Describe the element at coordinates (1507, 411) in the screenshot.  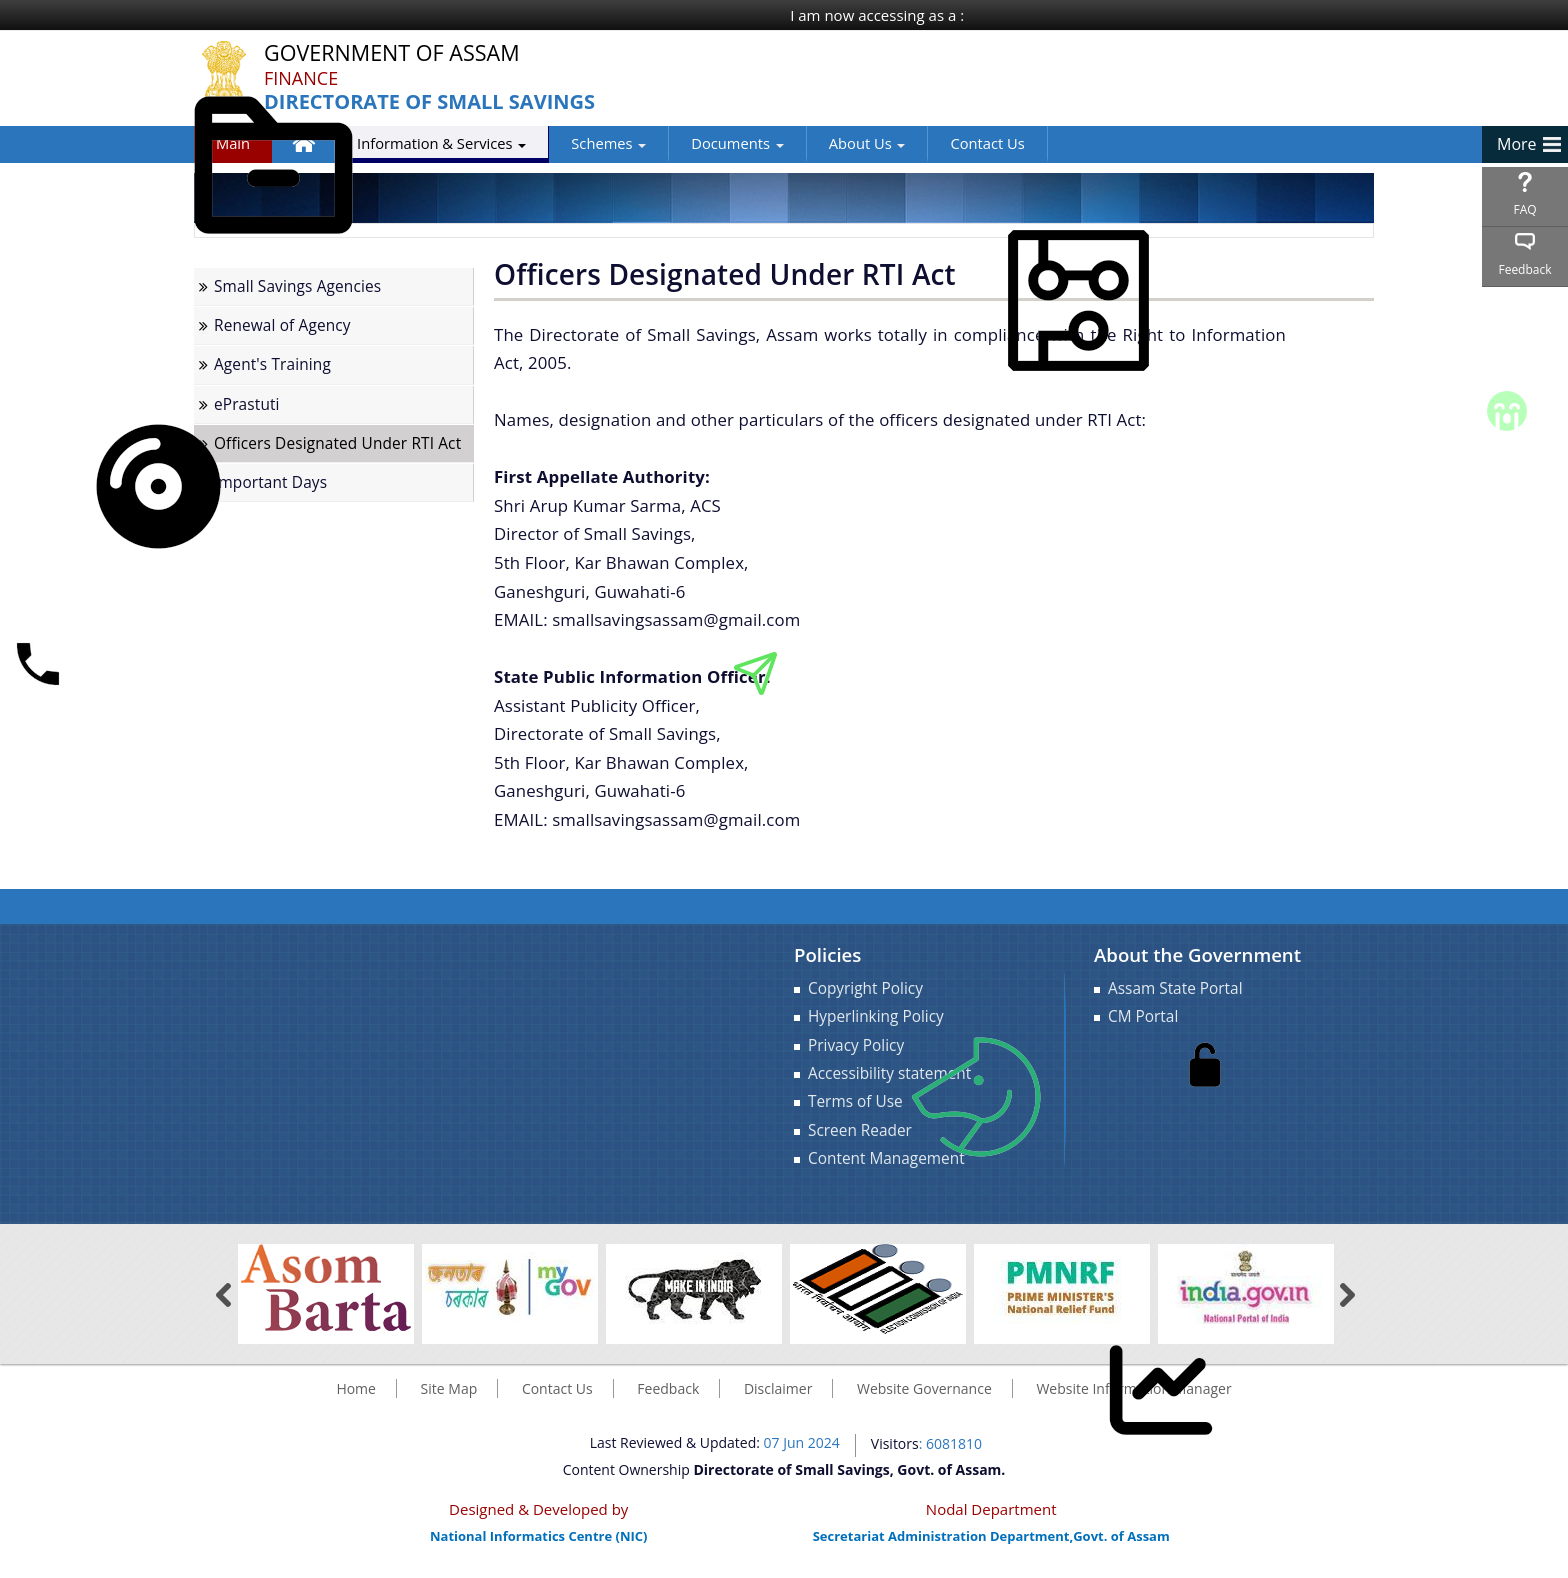
I see `indicates an error or failed action` at that location.